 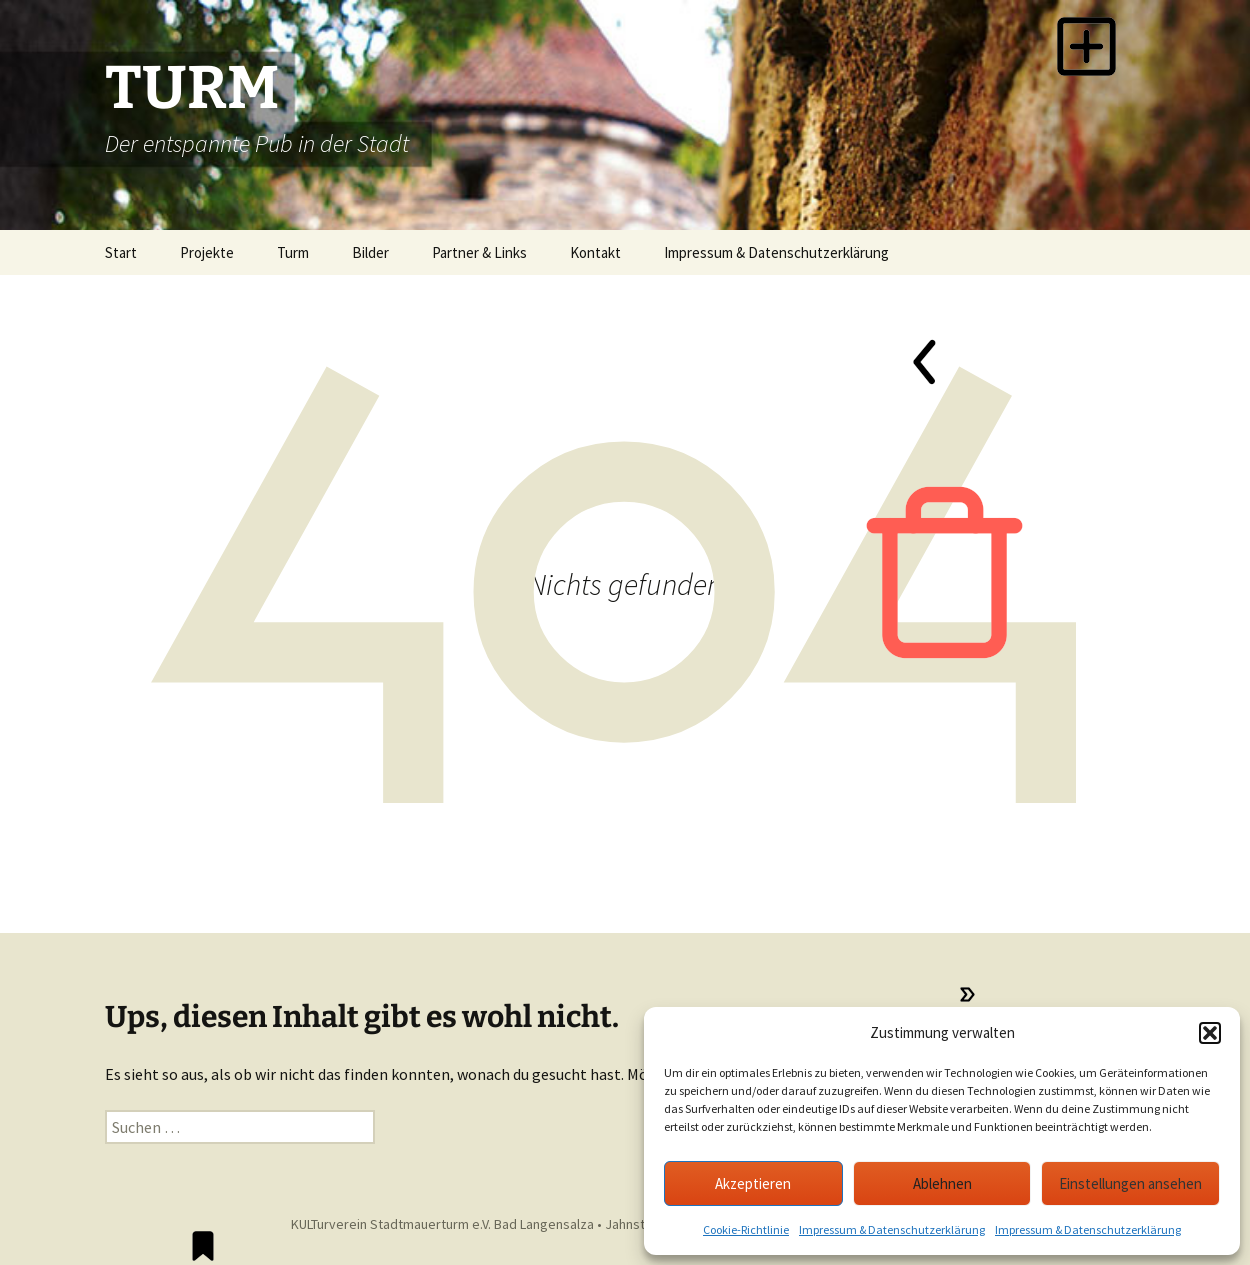 What do you see at coordinates (1086, 46) in the screenshot?
I see `add a new file to the diff` at bounding box center [1086, 46].